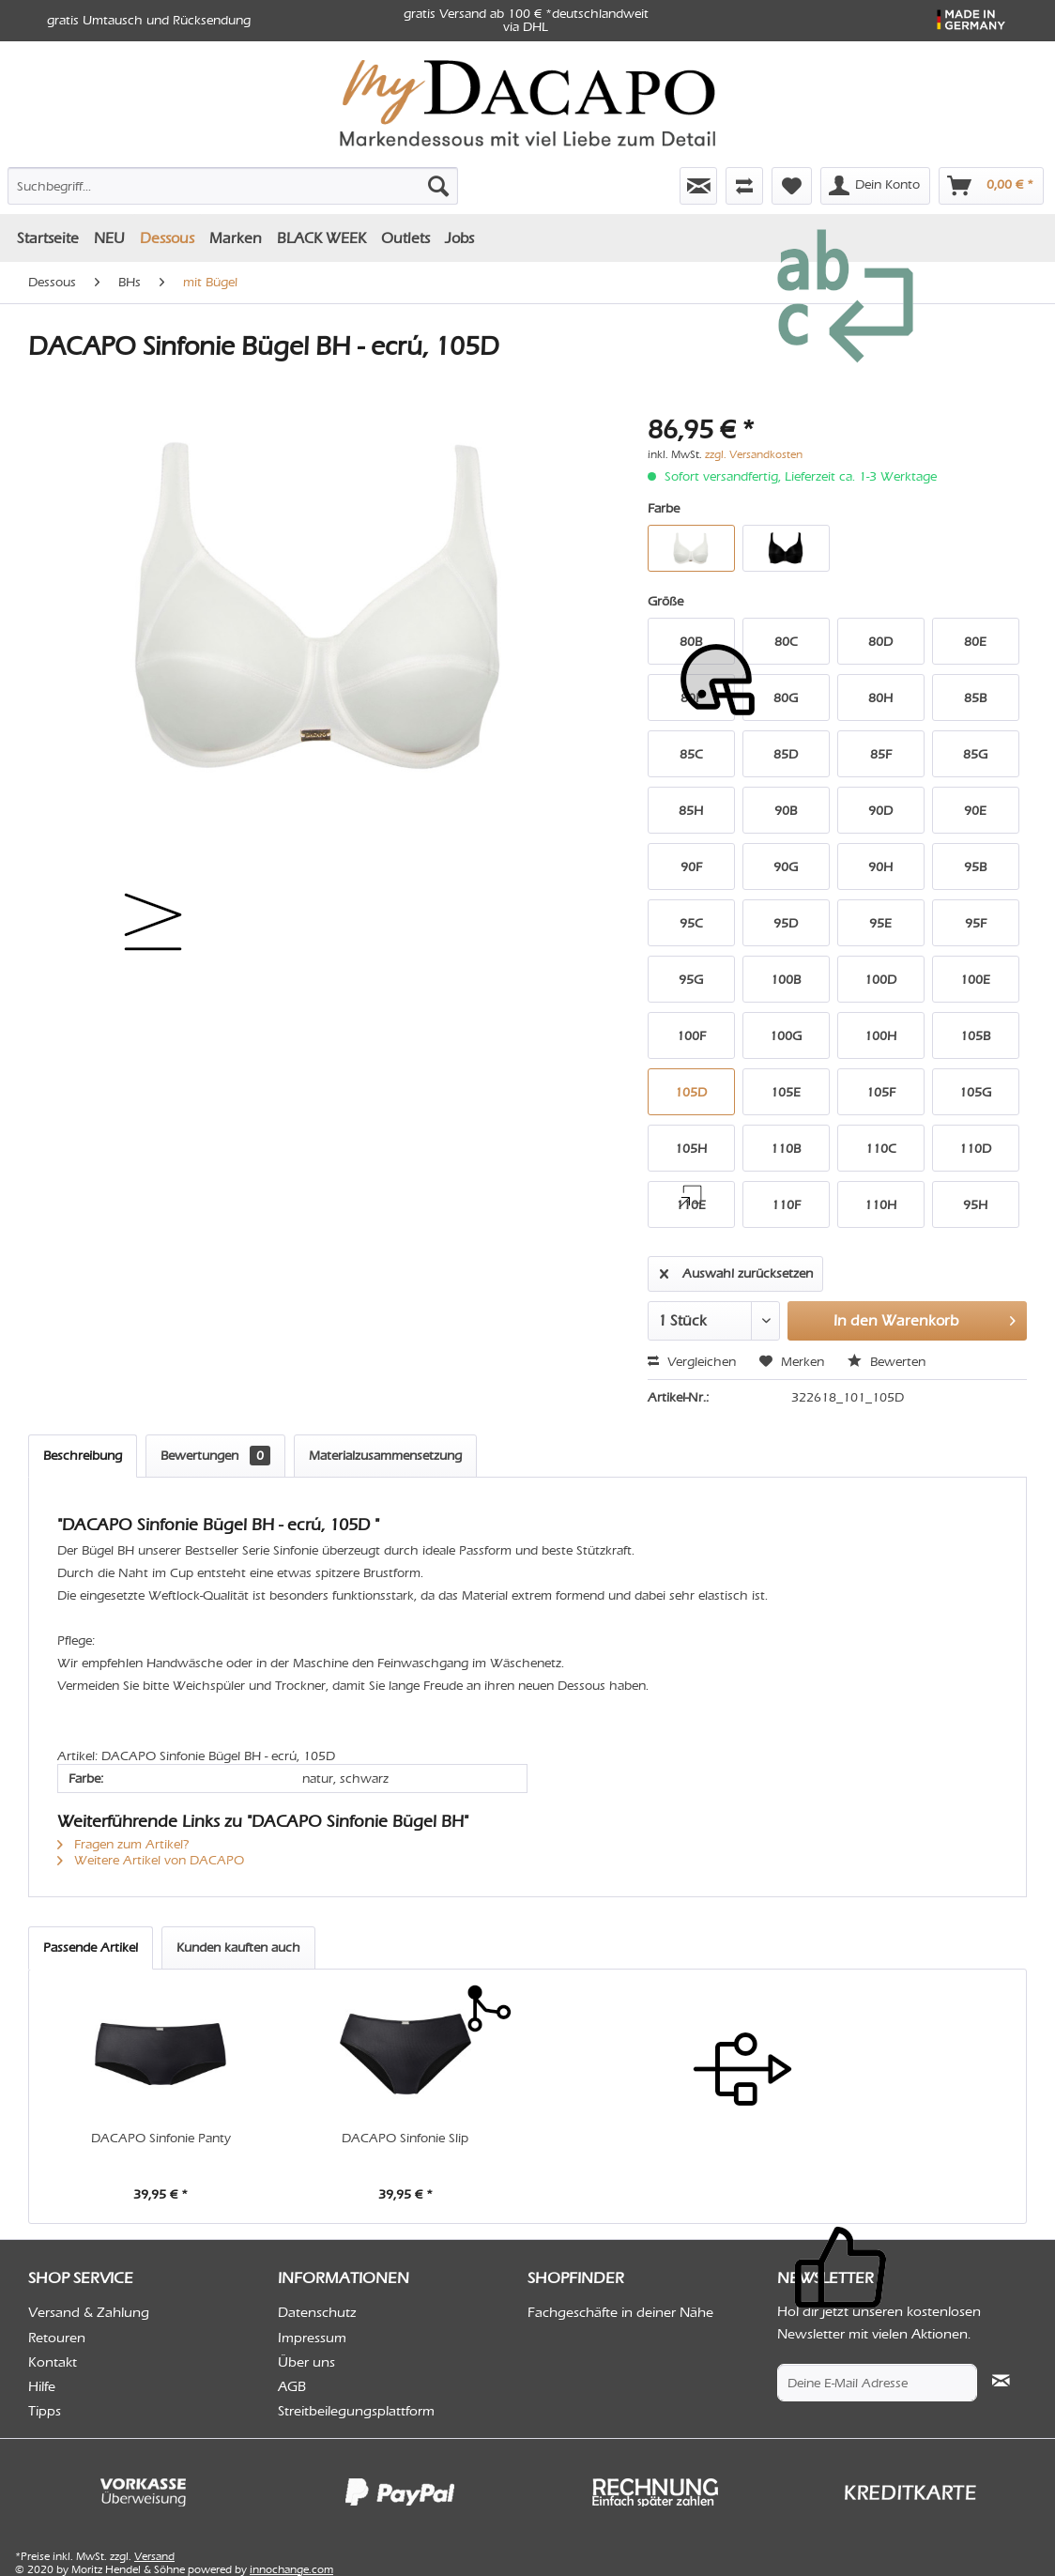  I want to click on access football or sports content, so click(717, 681).